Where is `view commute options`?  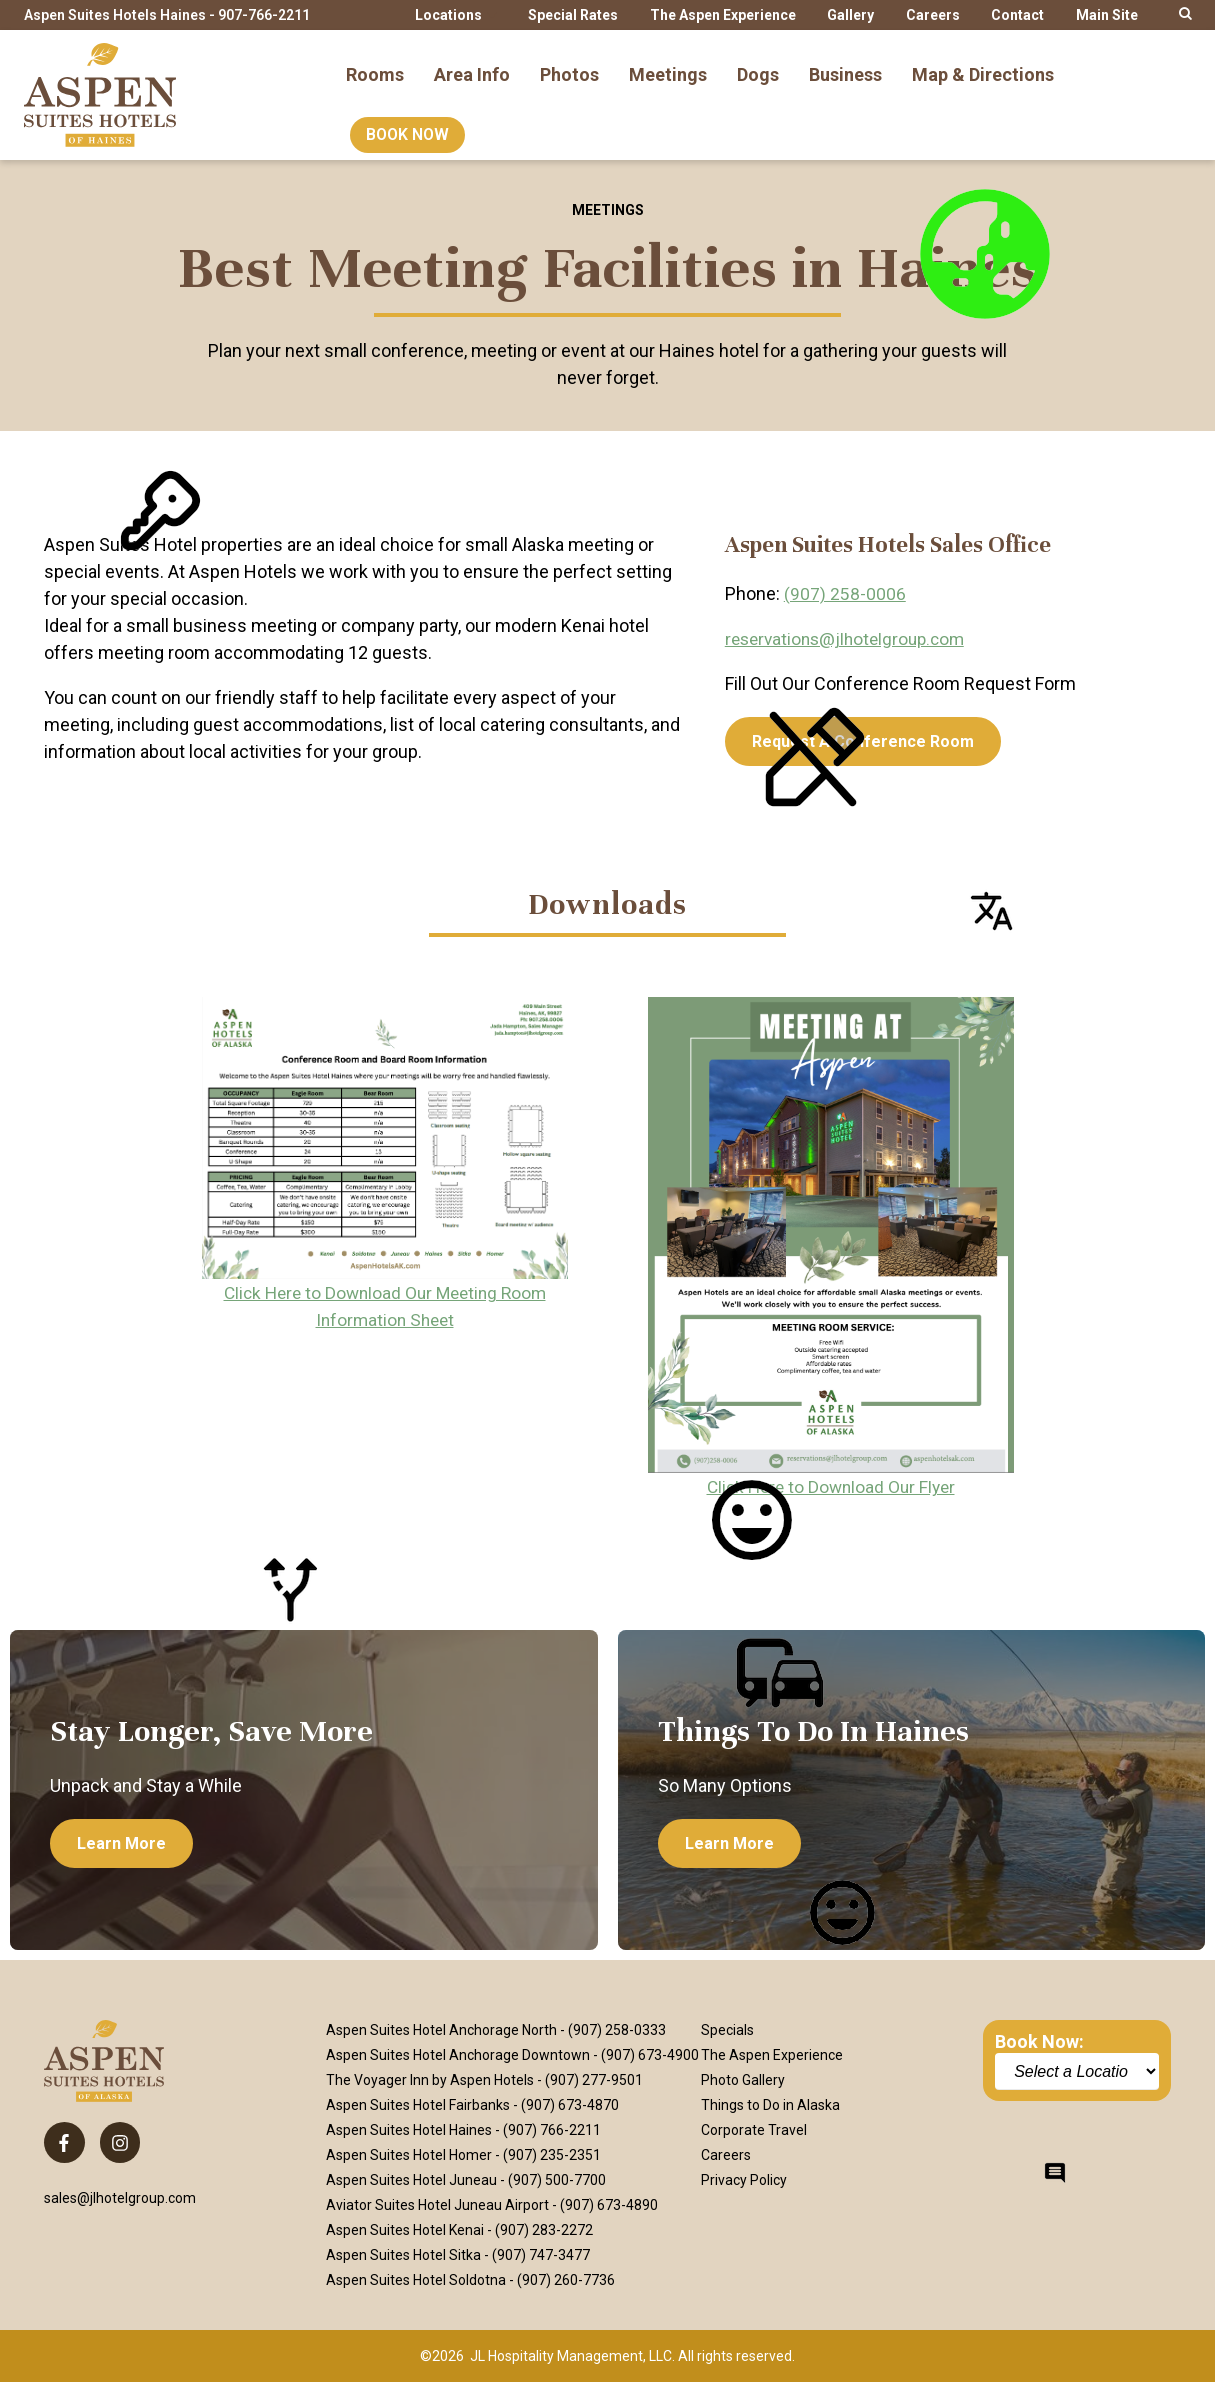
view commute options is located at coordinates (780, 1673).